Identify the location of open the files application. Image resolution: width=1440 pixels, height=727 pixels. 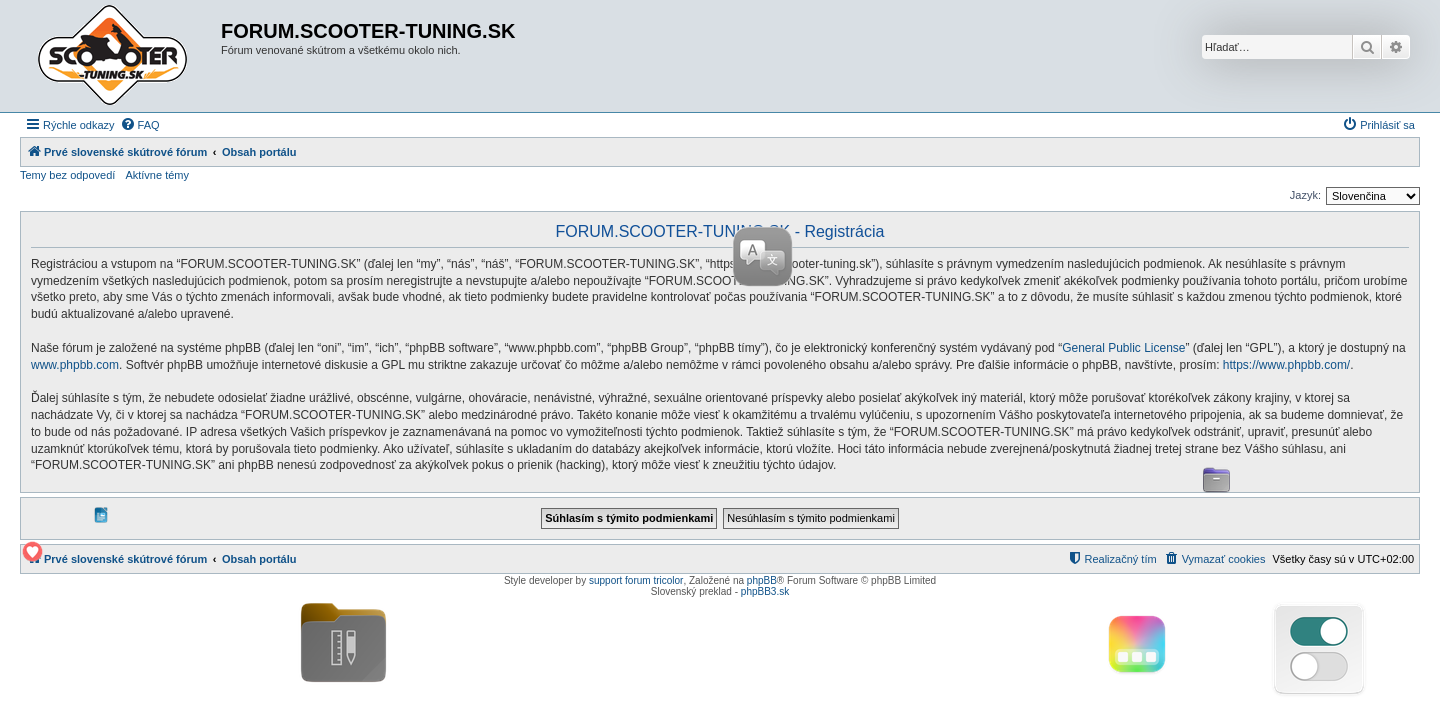
(1216, 479).